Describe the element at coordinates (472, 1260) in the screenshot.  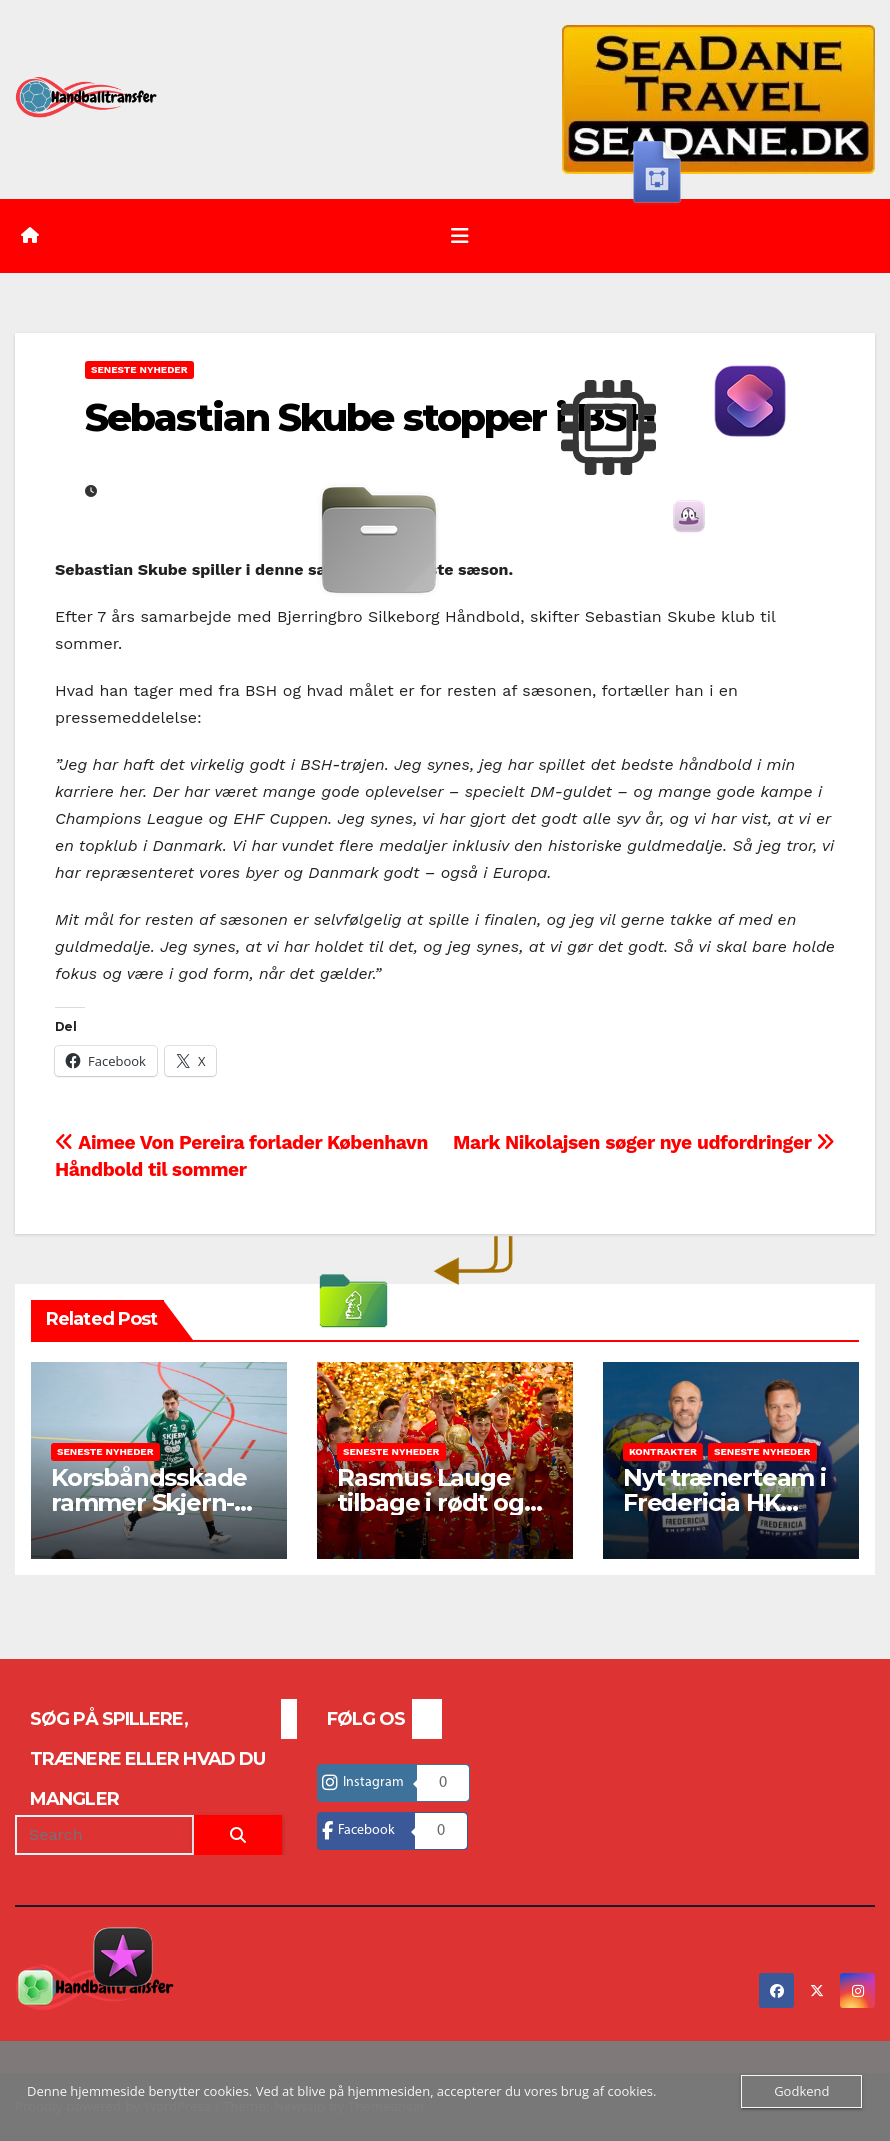
I see `reply to all recipients of an email` at that location.